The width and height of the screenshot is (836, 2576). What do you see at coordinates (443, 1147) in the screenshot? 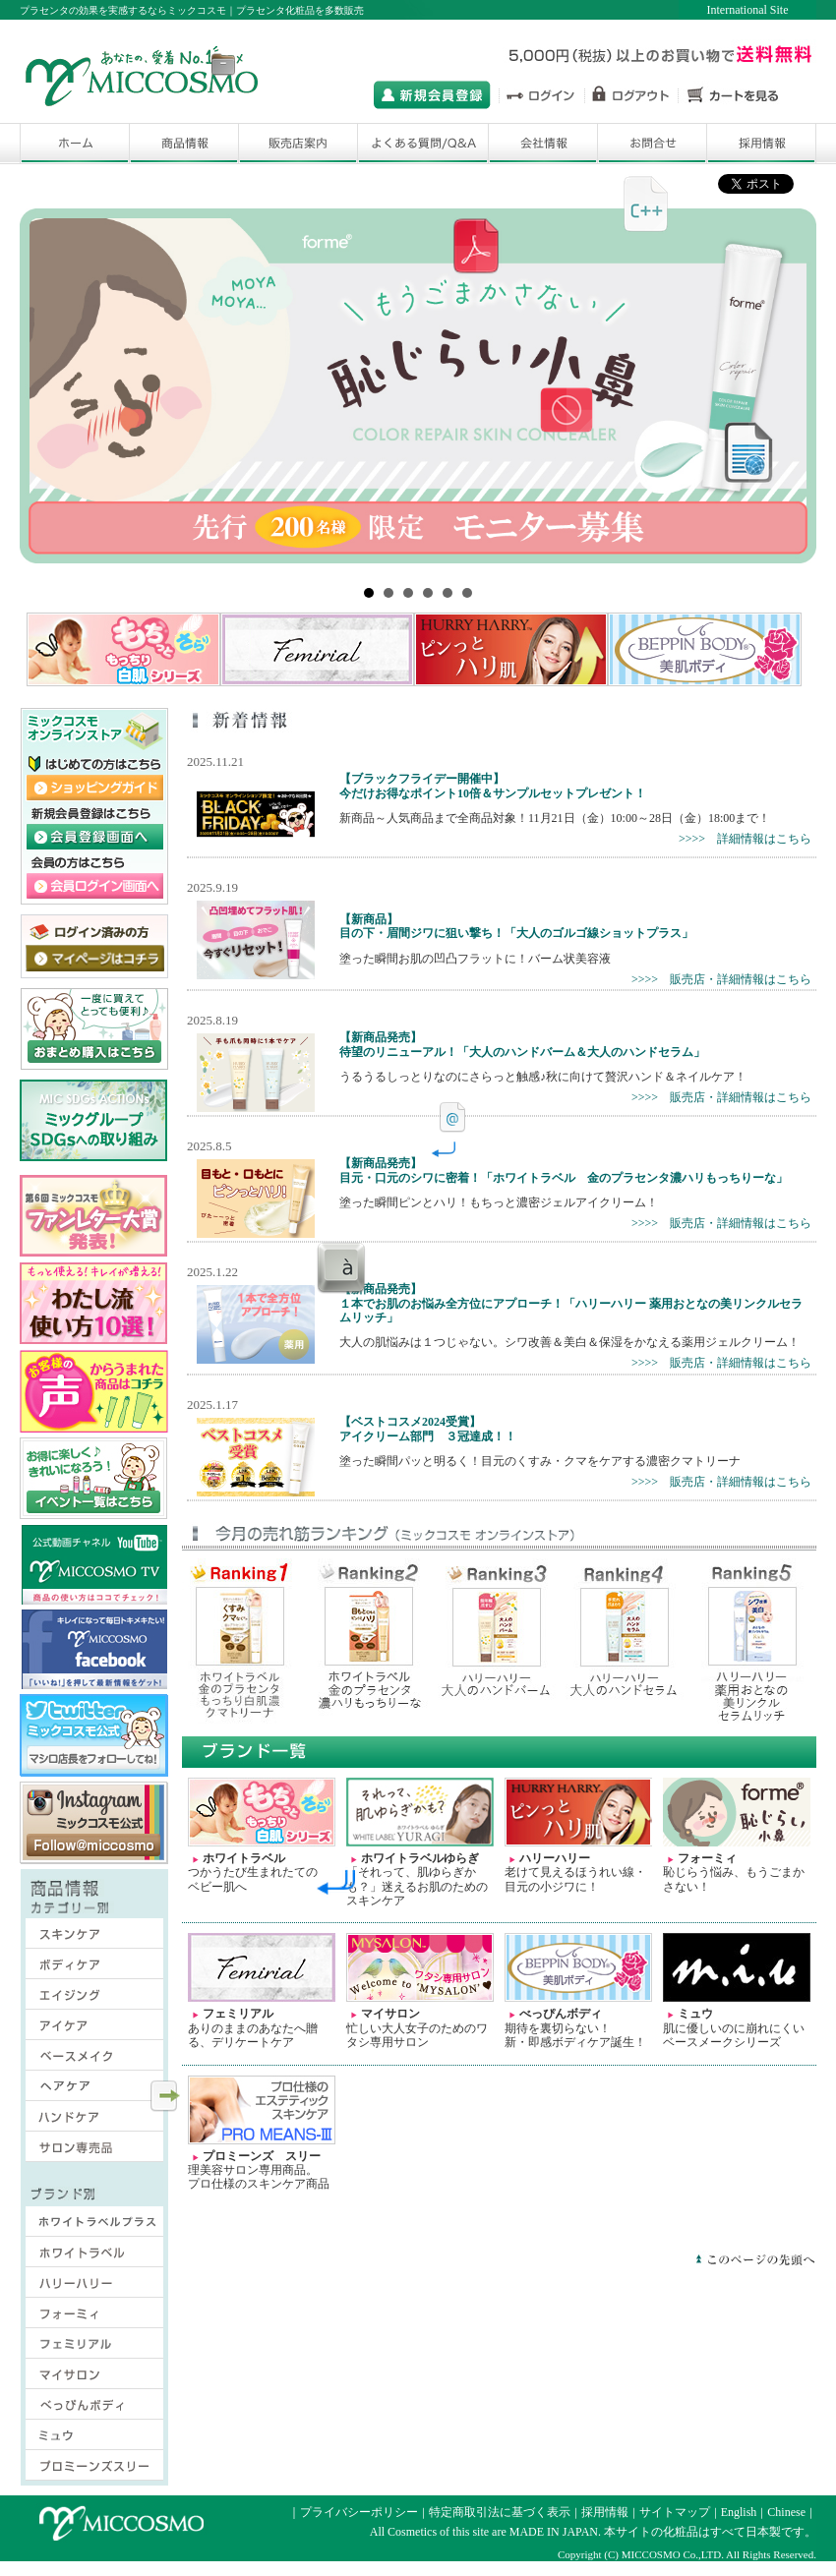
I see `reply to the sender of an email` at bounding box center [443, 1147].